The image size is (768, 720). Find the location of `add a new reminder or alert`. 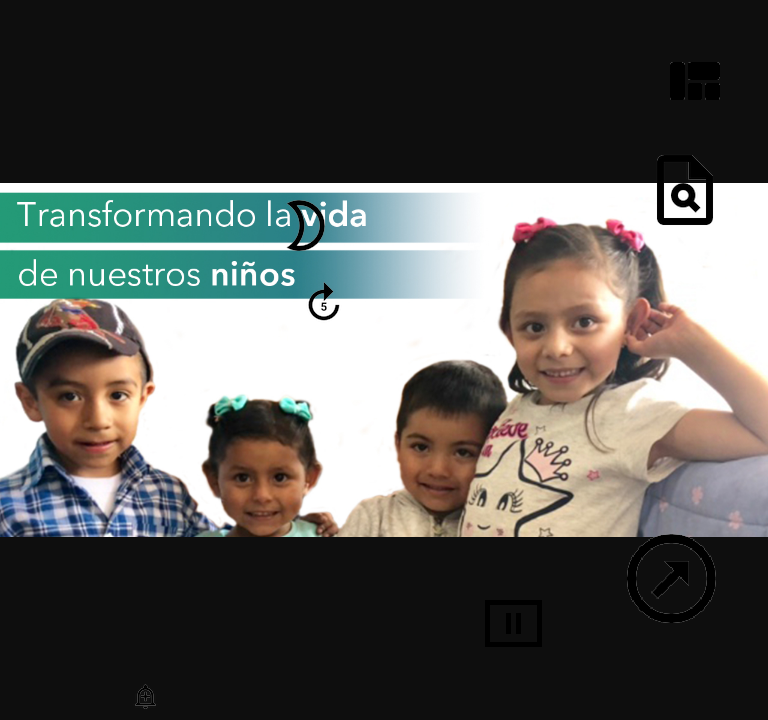

add a new reminder or alert is located at coordinates (145, 696).